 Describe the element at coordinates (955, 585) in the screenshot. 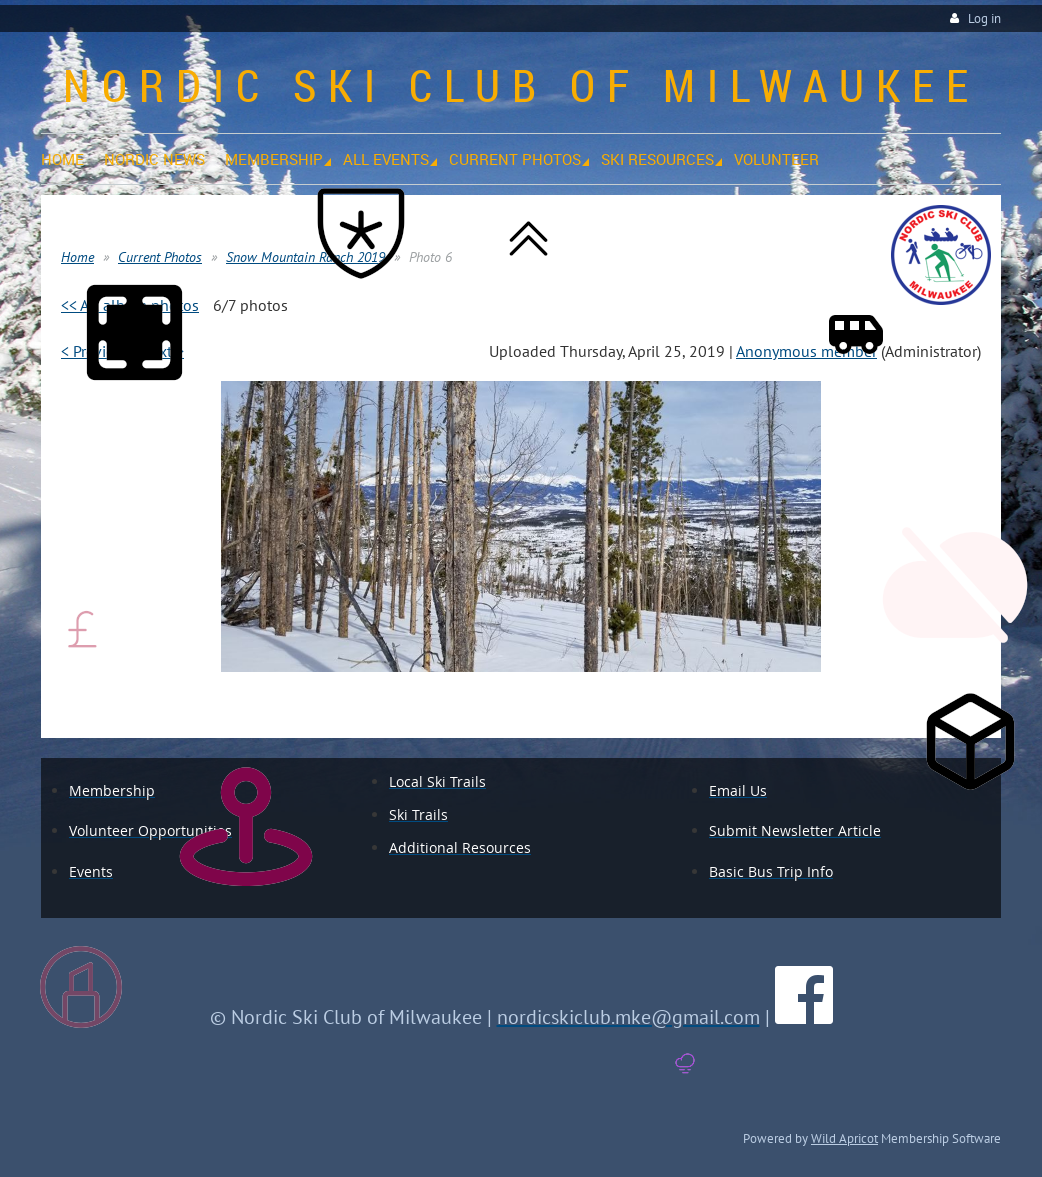

I see `indicates no cloud connection or offline status` at that location.